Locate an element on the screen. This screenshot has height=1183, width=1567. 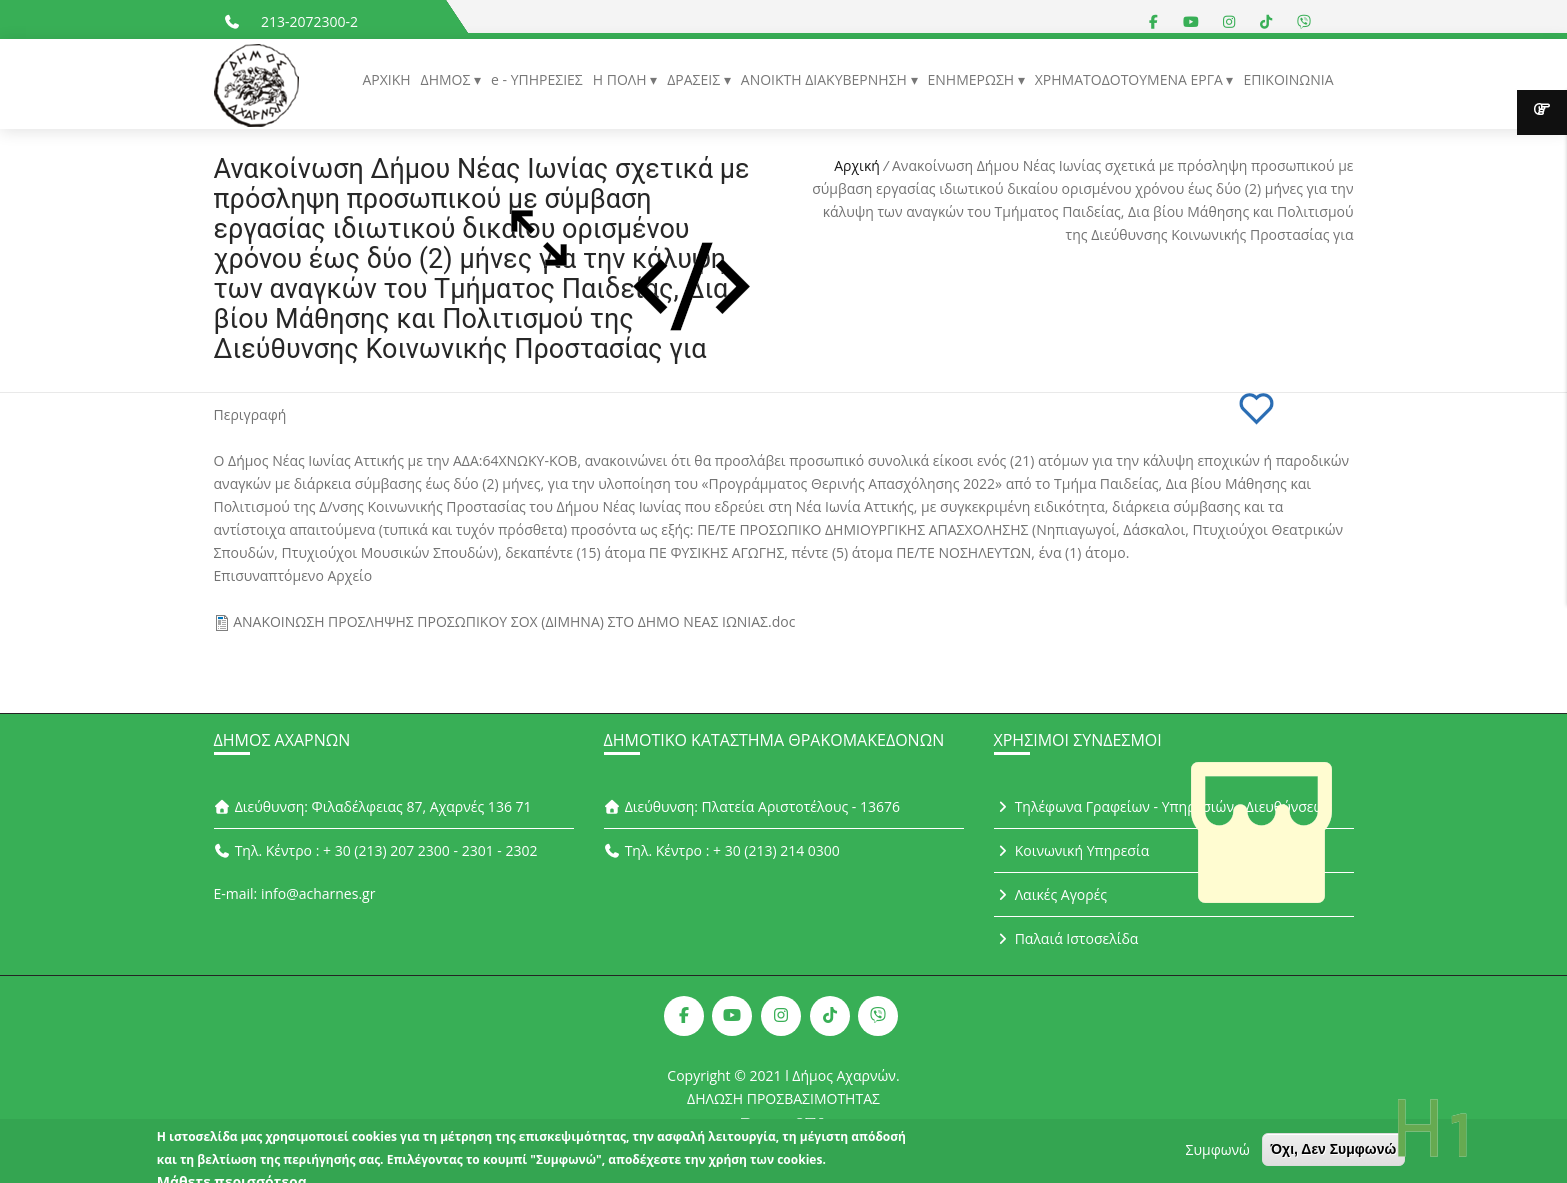
access the online store or marketplace is located at coordinates (1261, 832).